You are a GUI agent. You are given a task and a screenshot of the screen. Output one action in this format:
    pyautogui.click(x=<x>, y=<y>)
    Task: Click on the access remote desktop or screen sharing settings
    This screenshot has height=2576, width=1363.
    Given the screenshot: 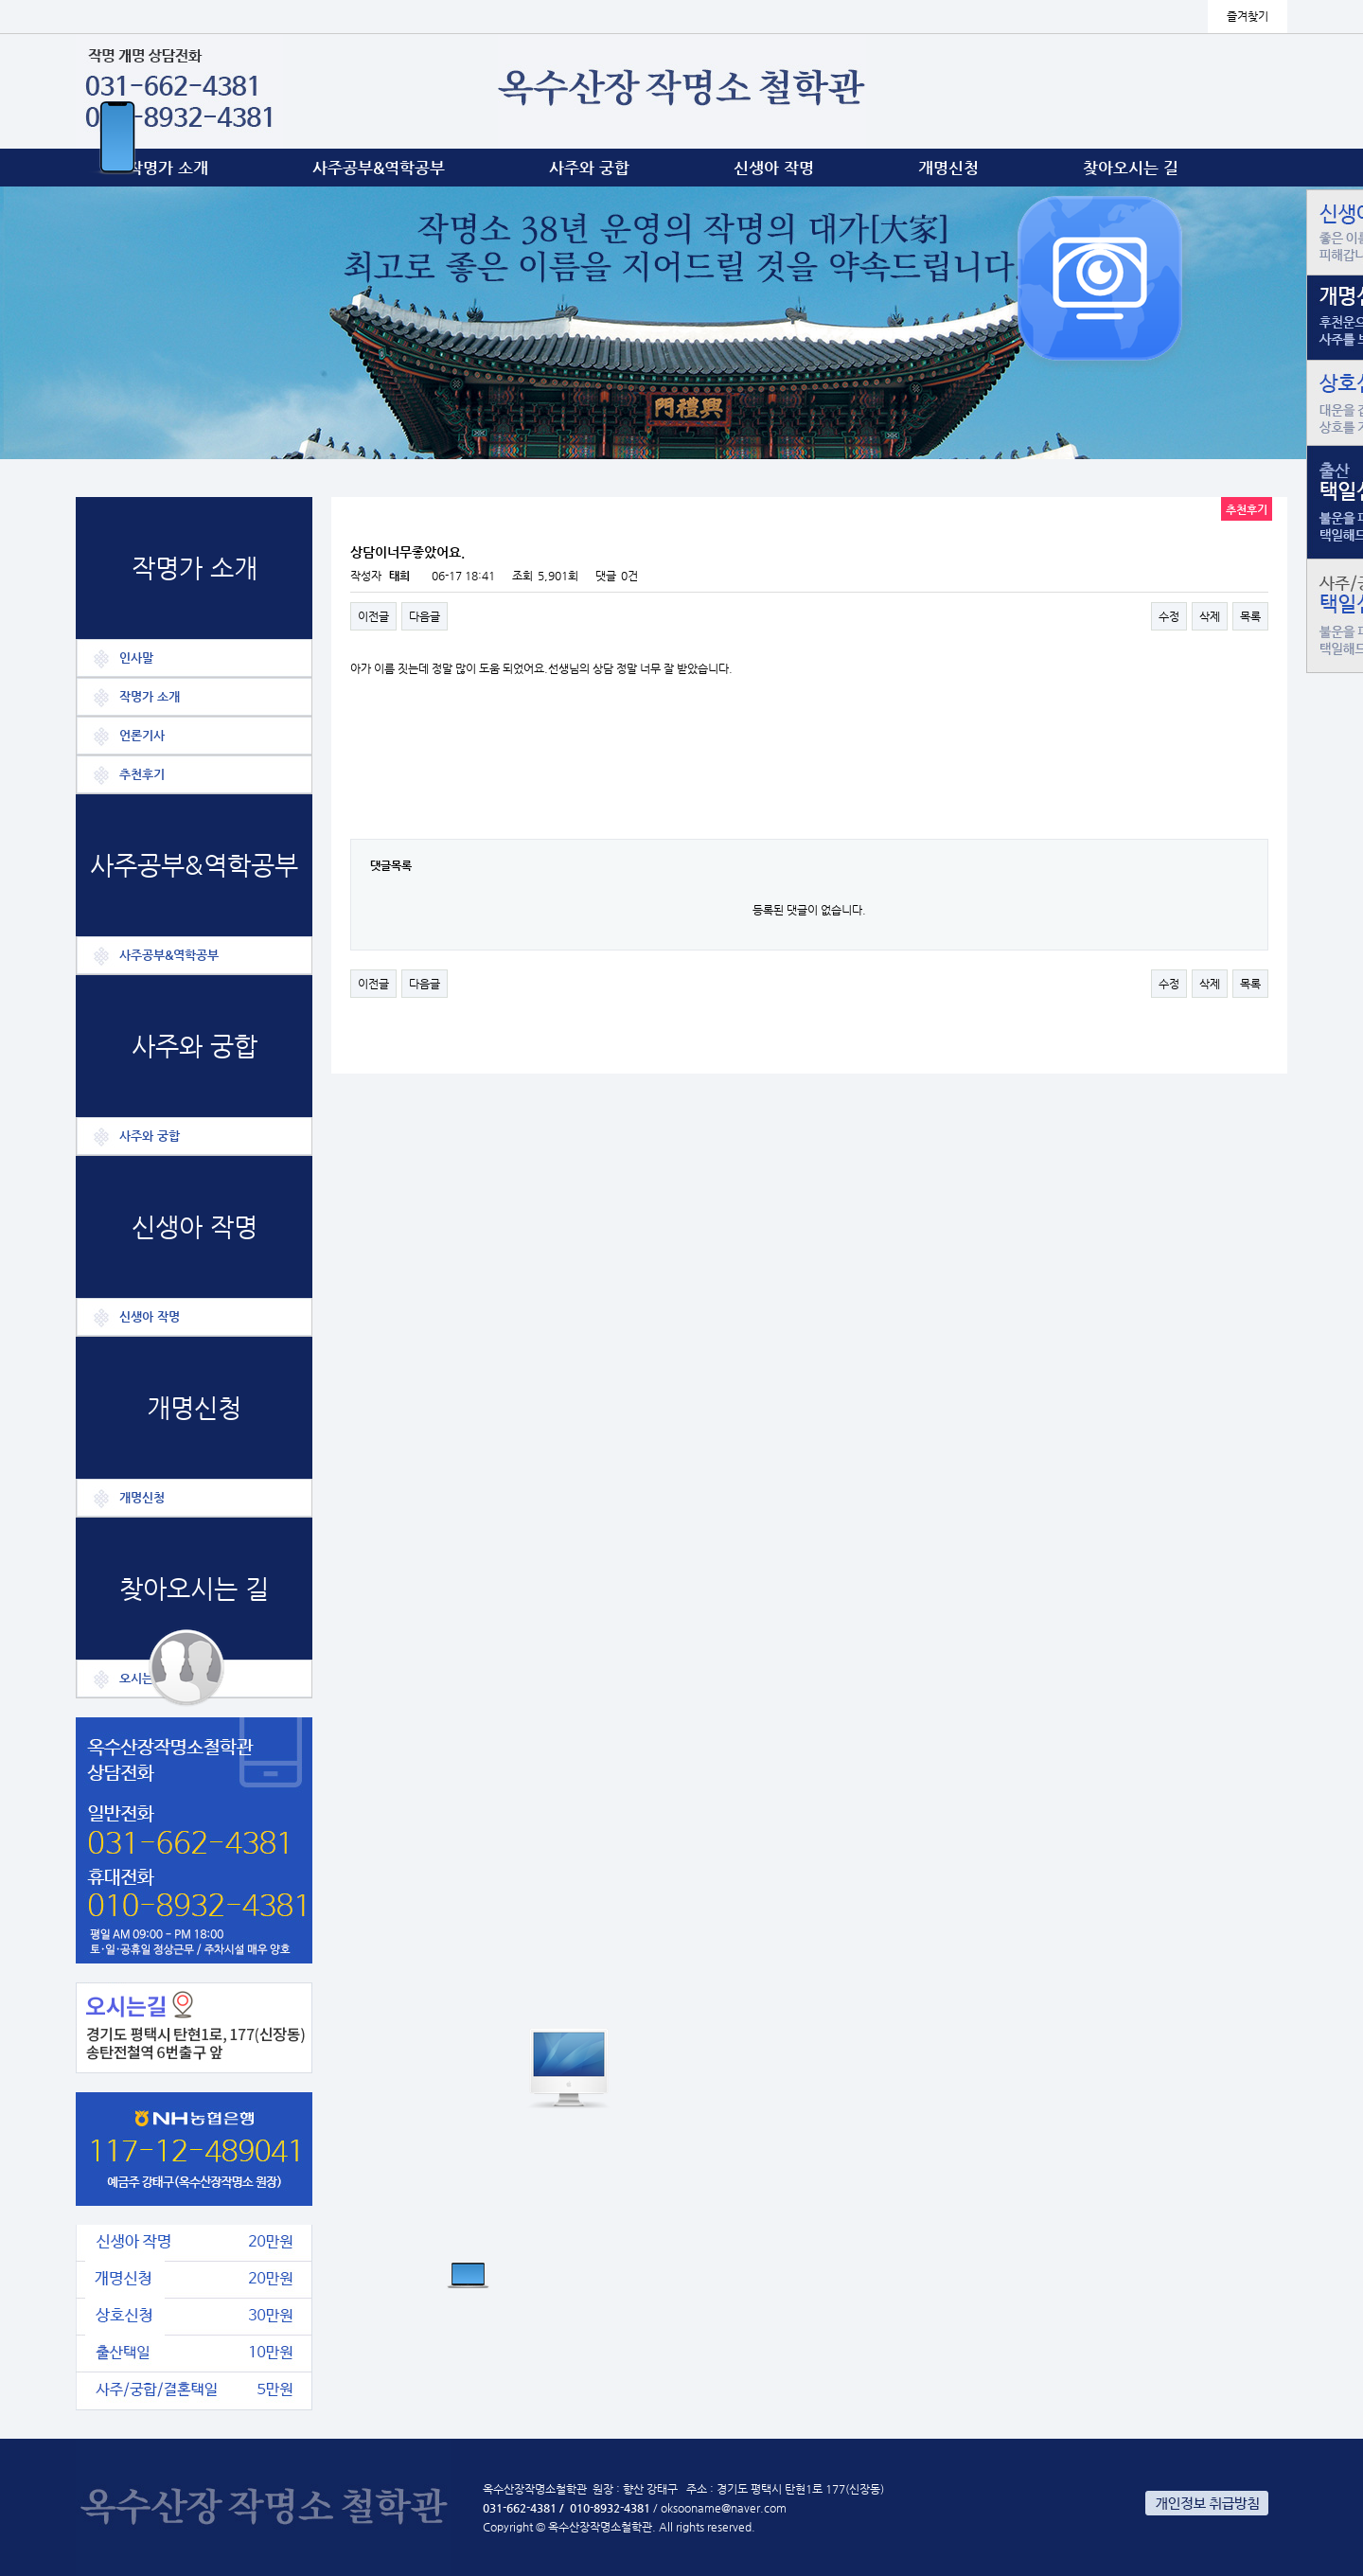 What is the action you would take?
    pyautogui.click(x=1100, y=281)
    